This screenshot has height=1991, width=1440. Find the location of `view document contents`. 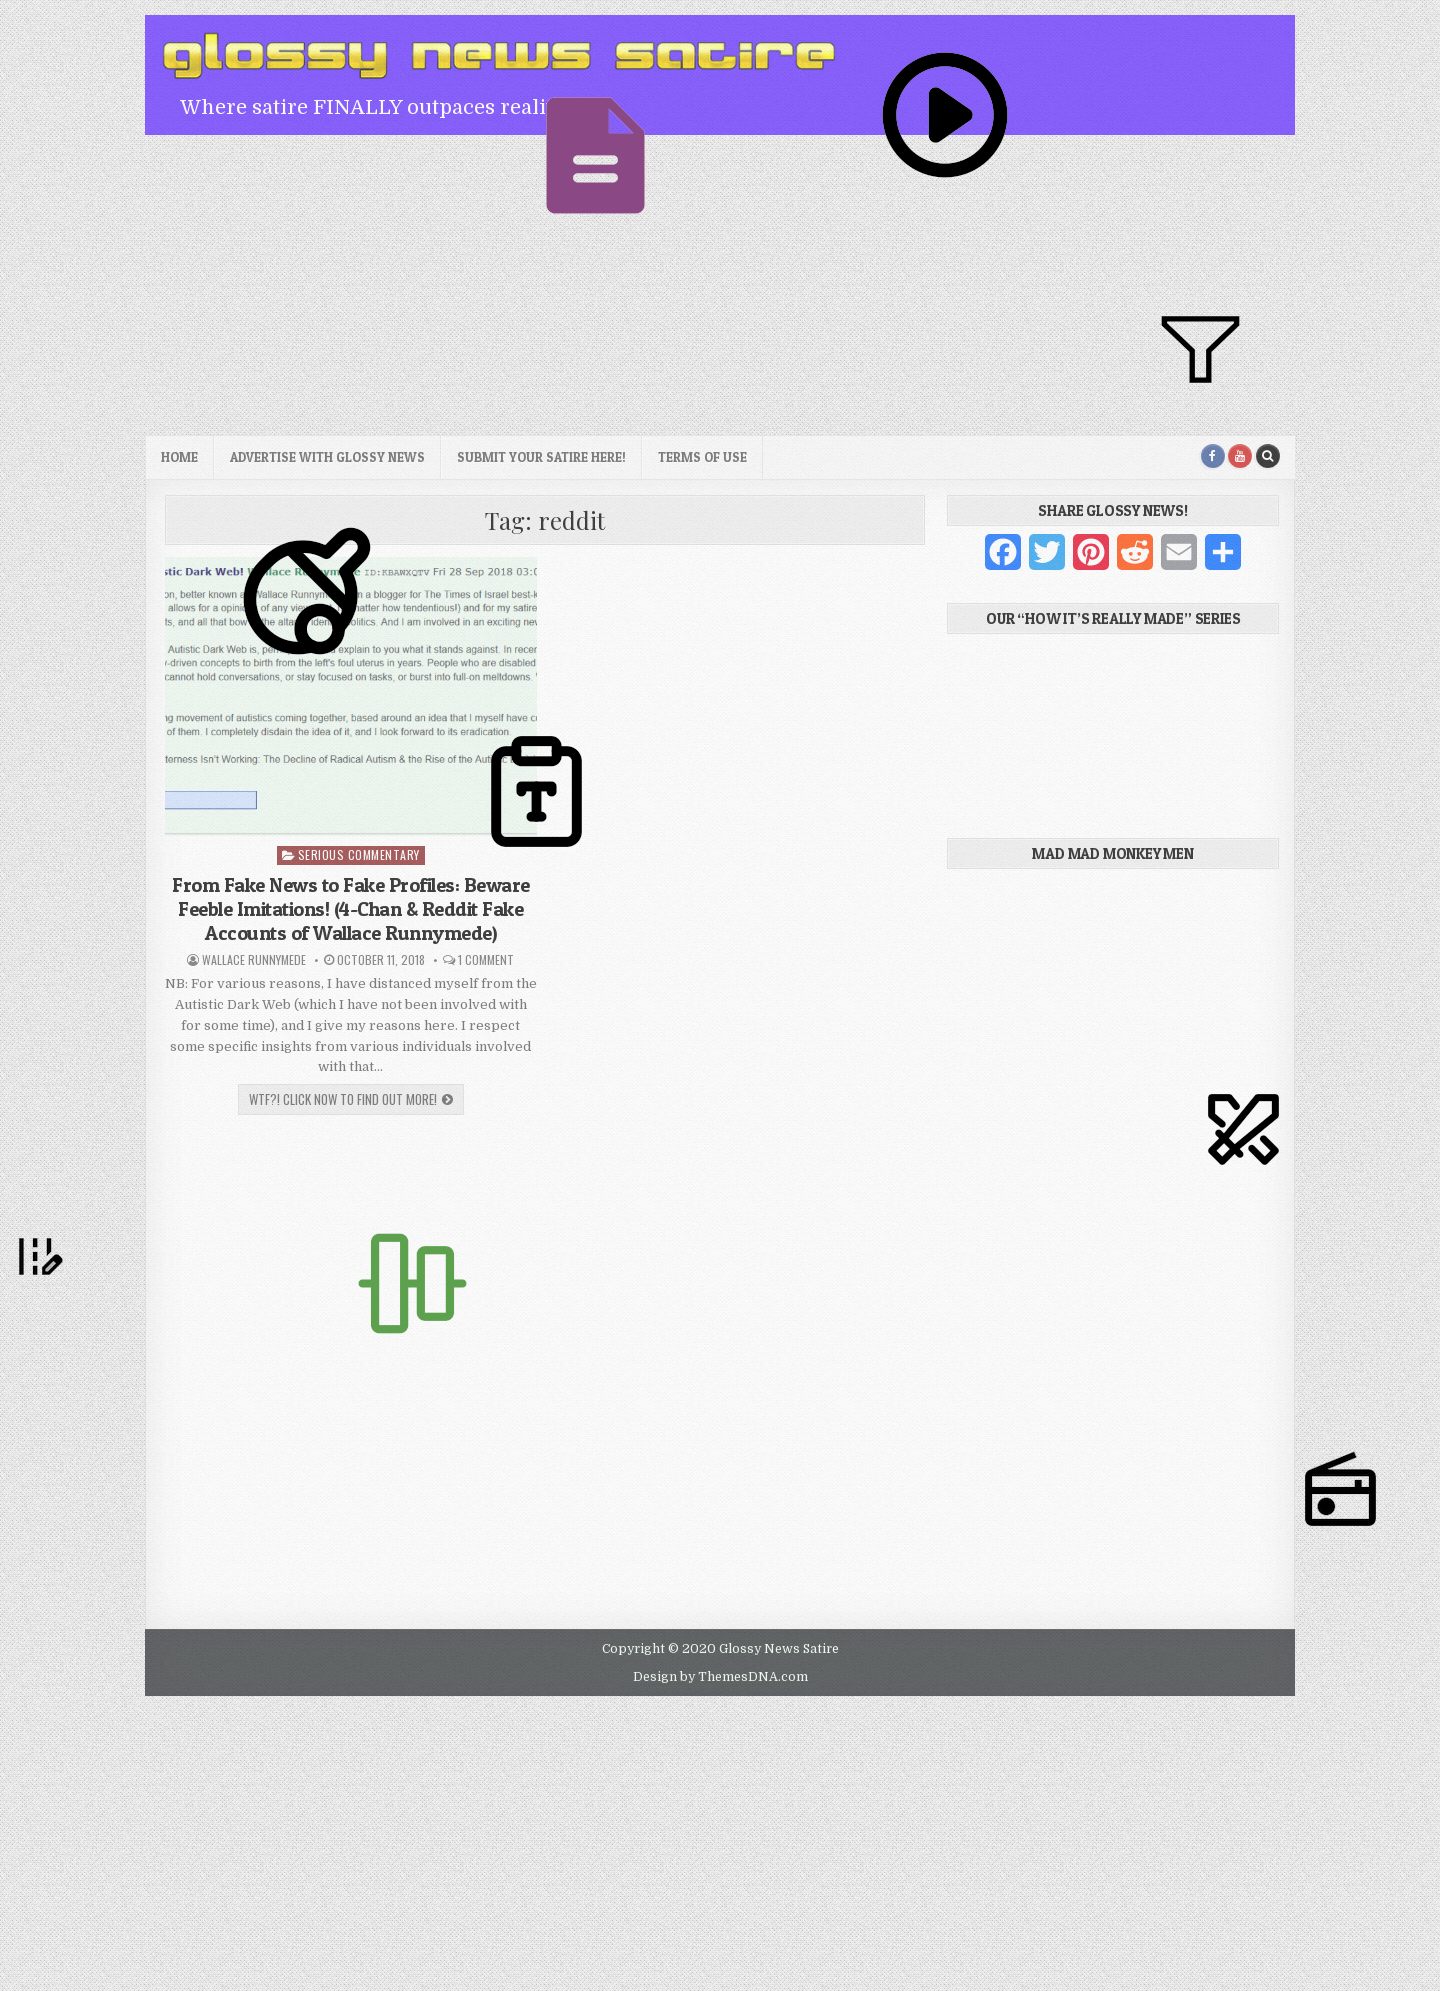

view document contents is located at coordinates (595, 155).